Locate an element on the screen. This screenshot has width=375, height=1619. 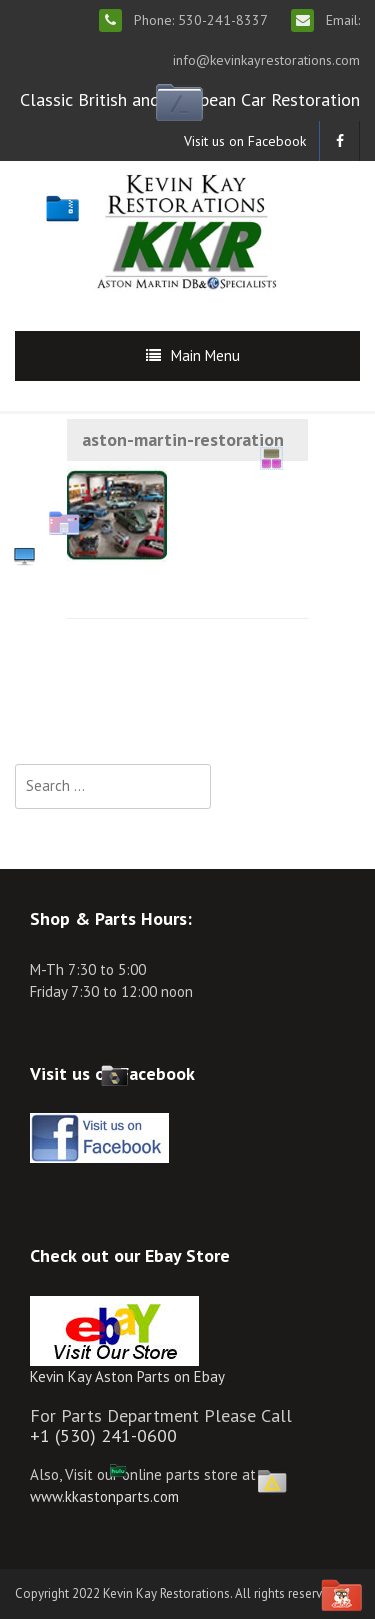
represents this mac in system preferences or network settings is located at coordinates (24, 555).